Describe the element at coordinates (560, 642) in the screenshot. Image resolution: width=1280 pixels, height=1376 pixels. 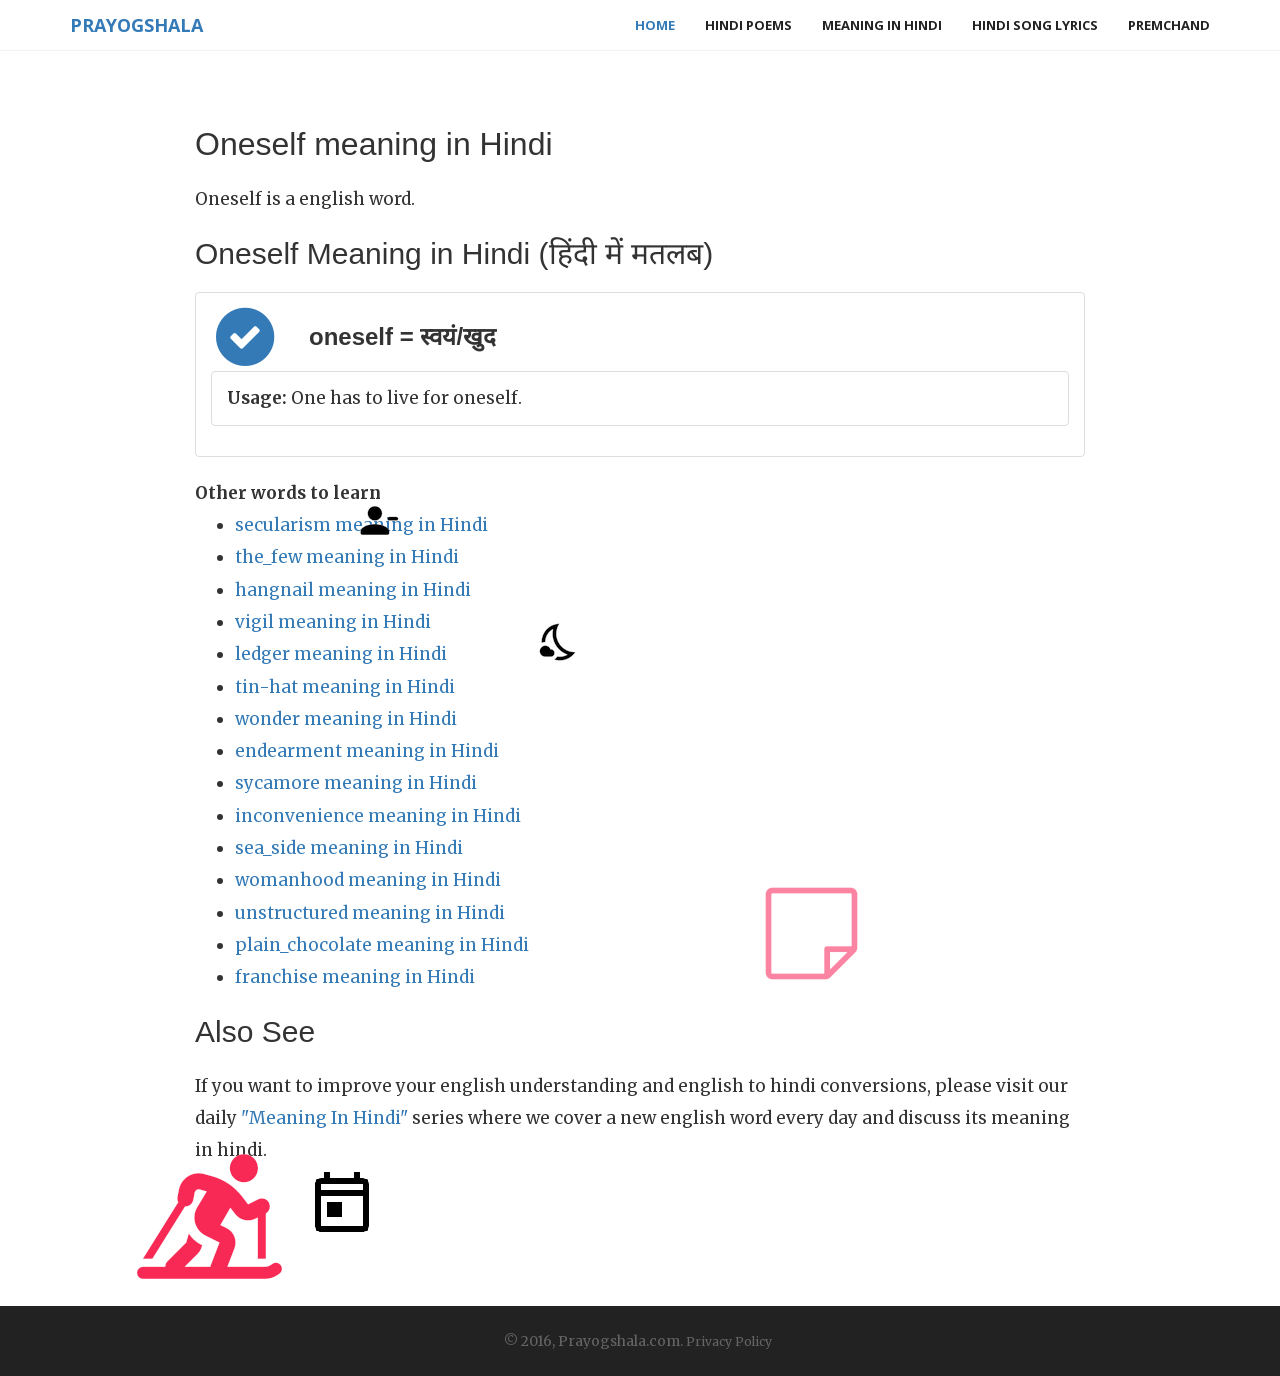
I see `switch to dark mode or night theme` at that location.